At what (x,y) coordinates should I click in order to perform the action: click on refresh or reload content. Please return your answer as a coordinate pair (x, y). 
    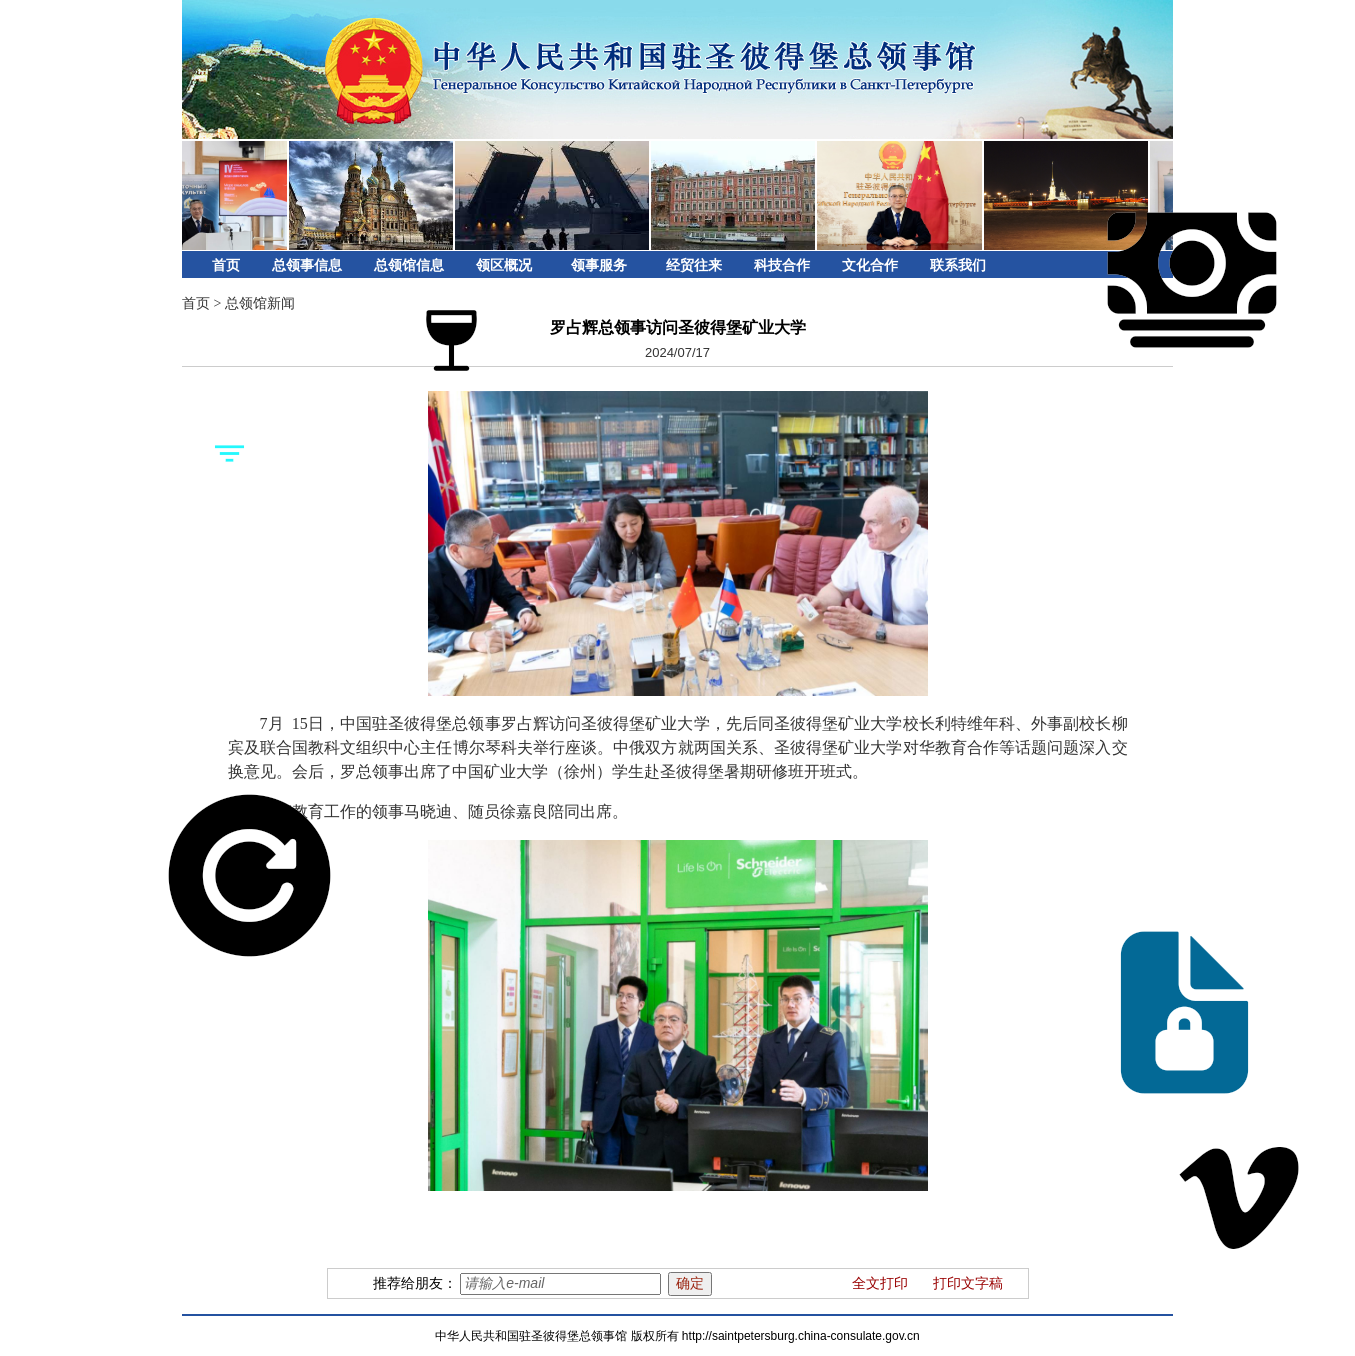
    Looking at the image, I should click on (249, 875).